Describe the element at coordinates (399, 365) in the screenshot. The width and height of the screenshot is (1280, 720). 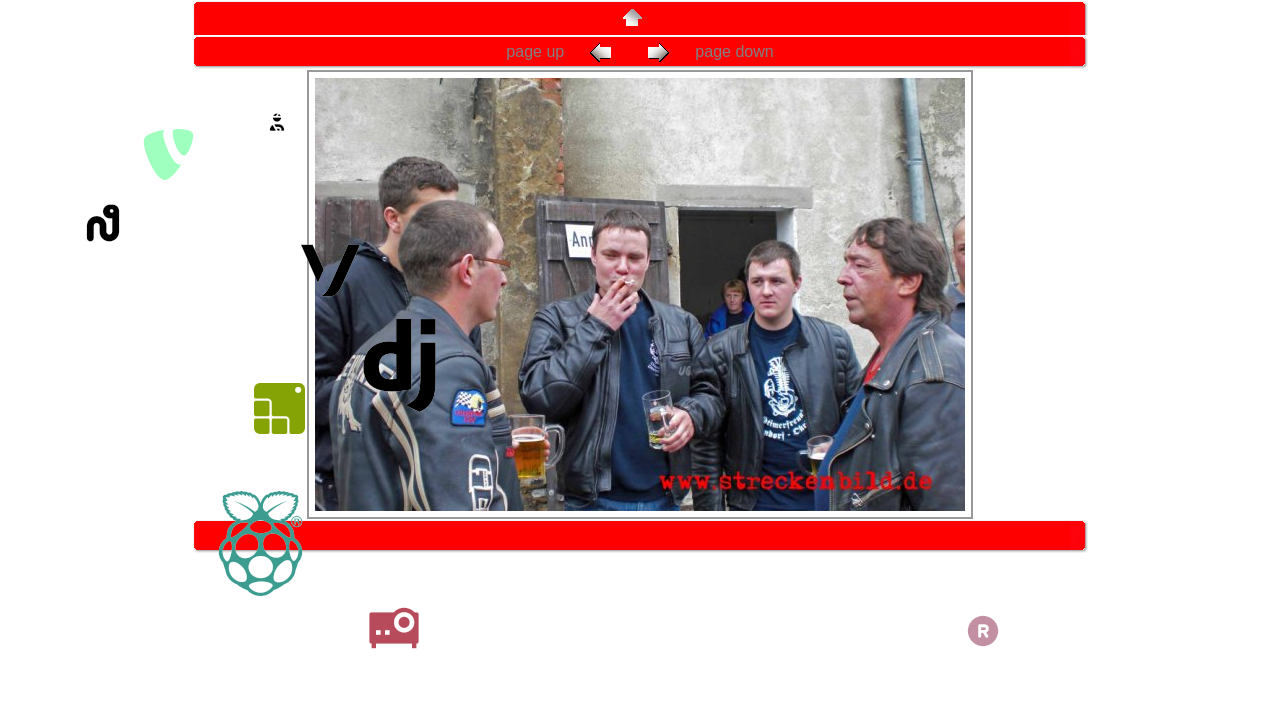
I see `Django web framework logo` at that location.